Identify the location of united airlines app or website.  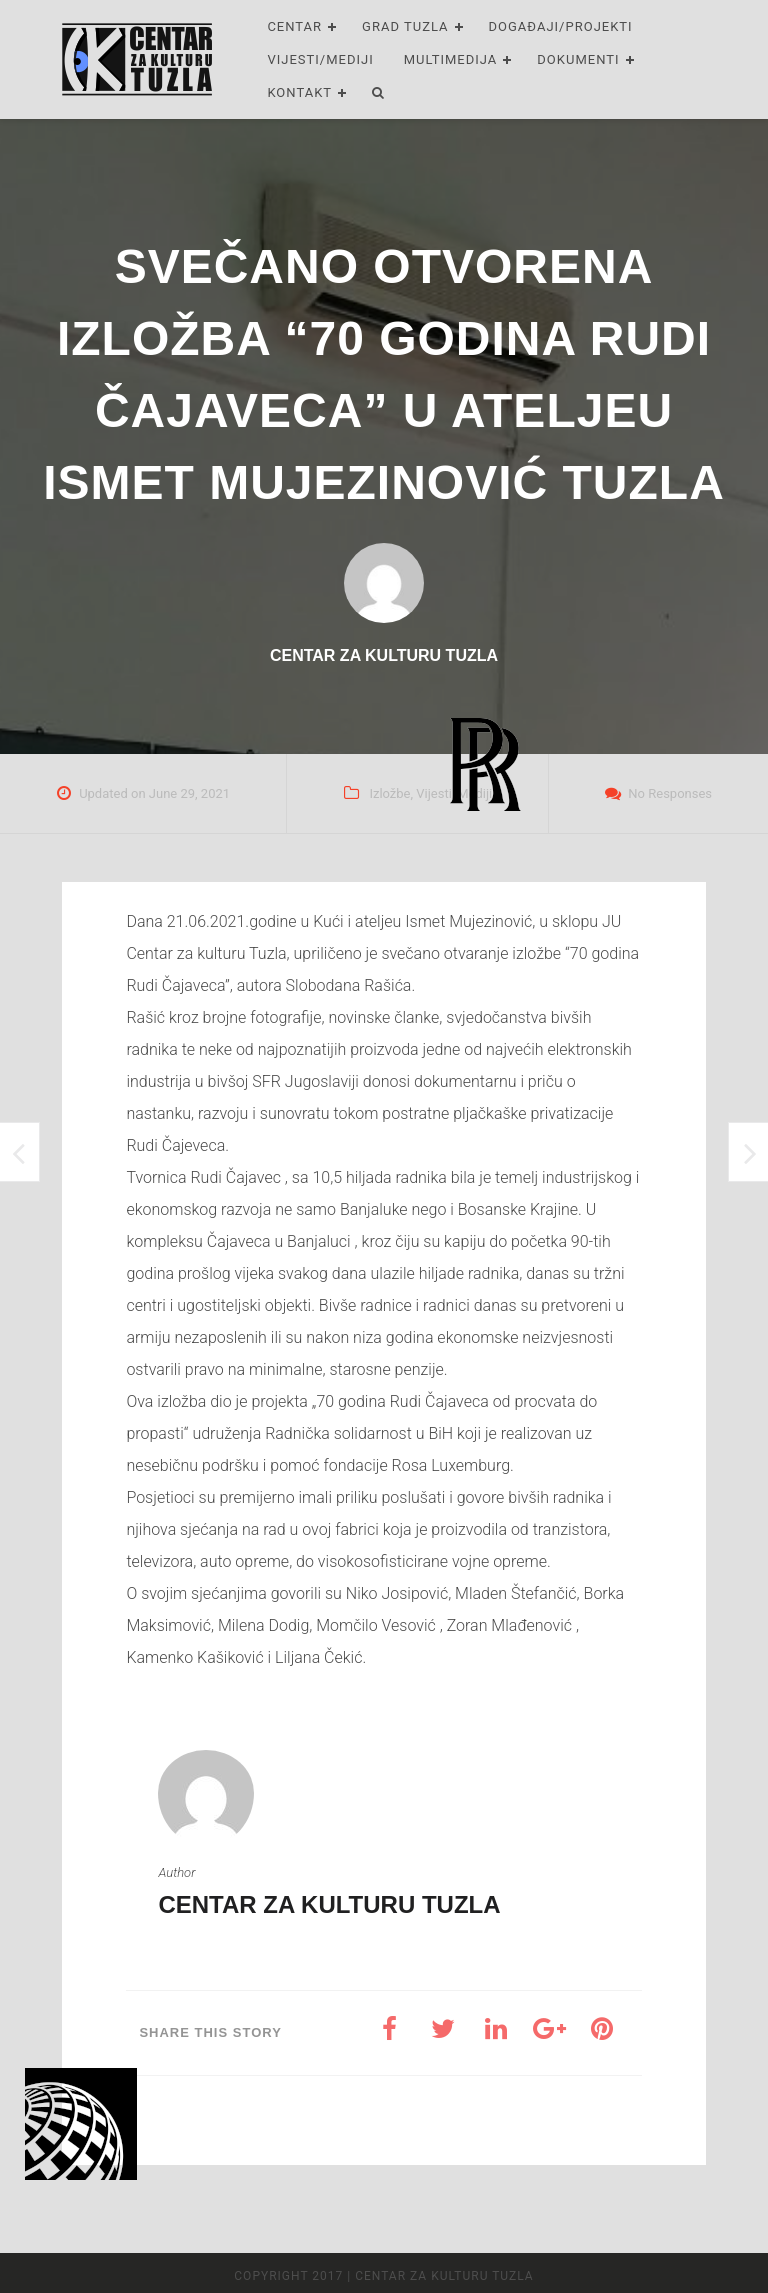
(81, 2124).